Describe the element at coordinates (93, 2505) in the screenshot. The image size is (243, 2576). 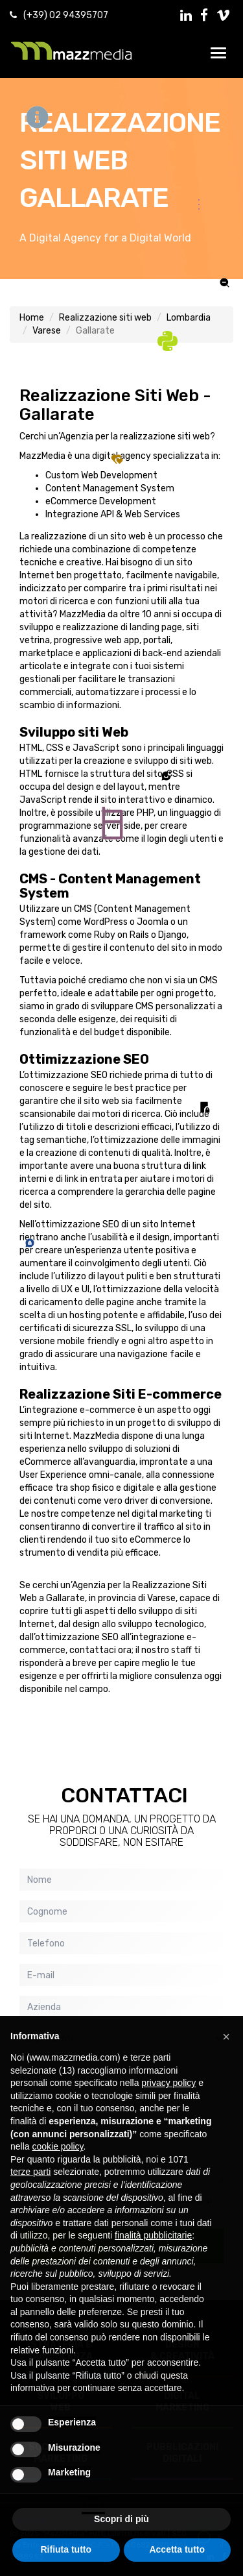
I see `open the on-screen keyboard` at that location.